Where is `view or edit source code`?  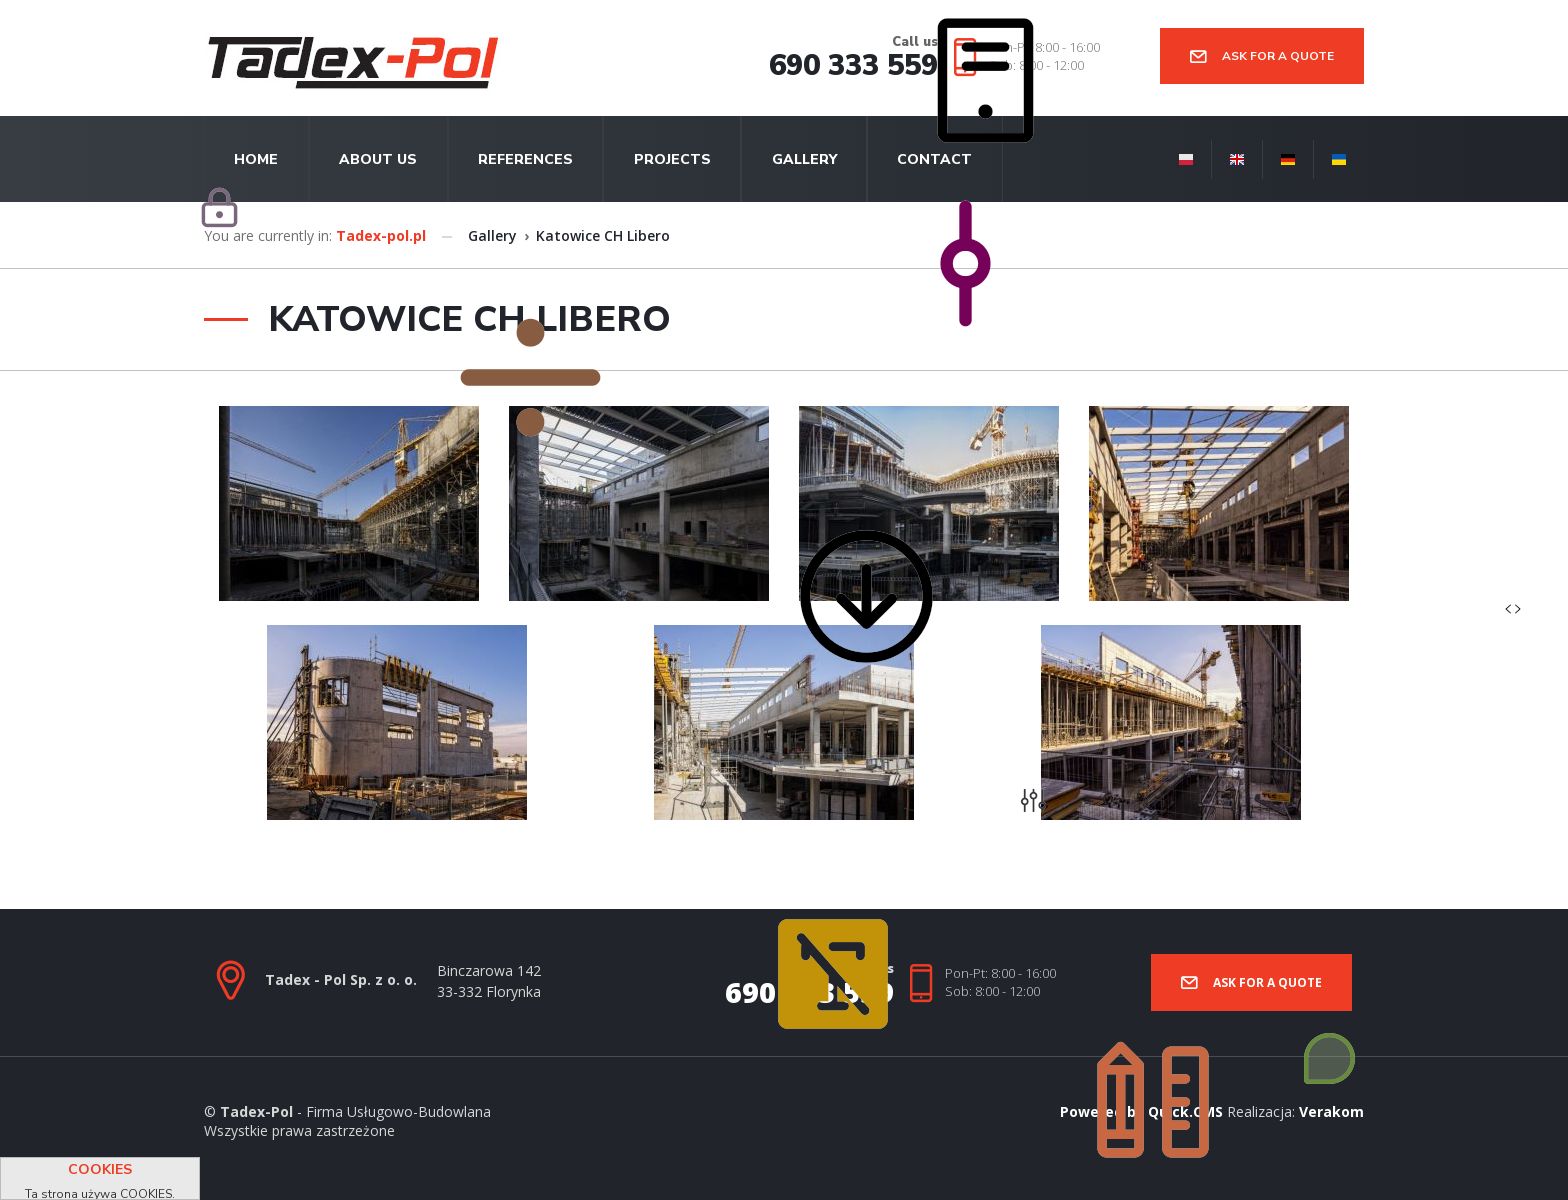 view or edit source code is located at coordinates (1513, 609).